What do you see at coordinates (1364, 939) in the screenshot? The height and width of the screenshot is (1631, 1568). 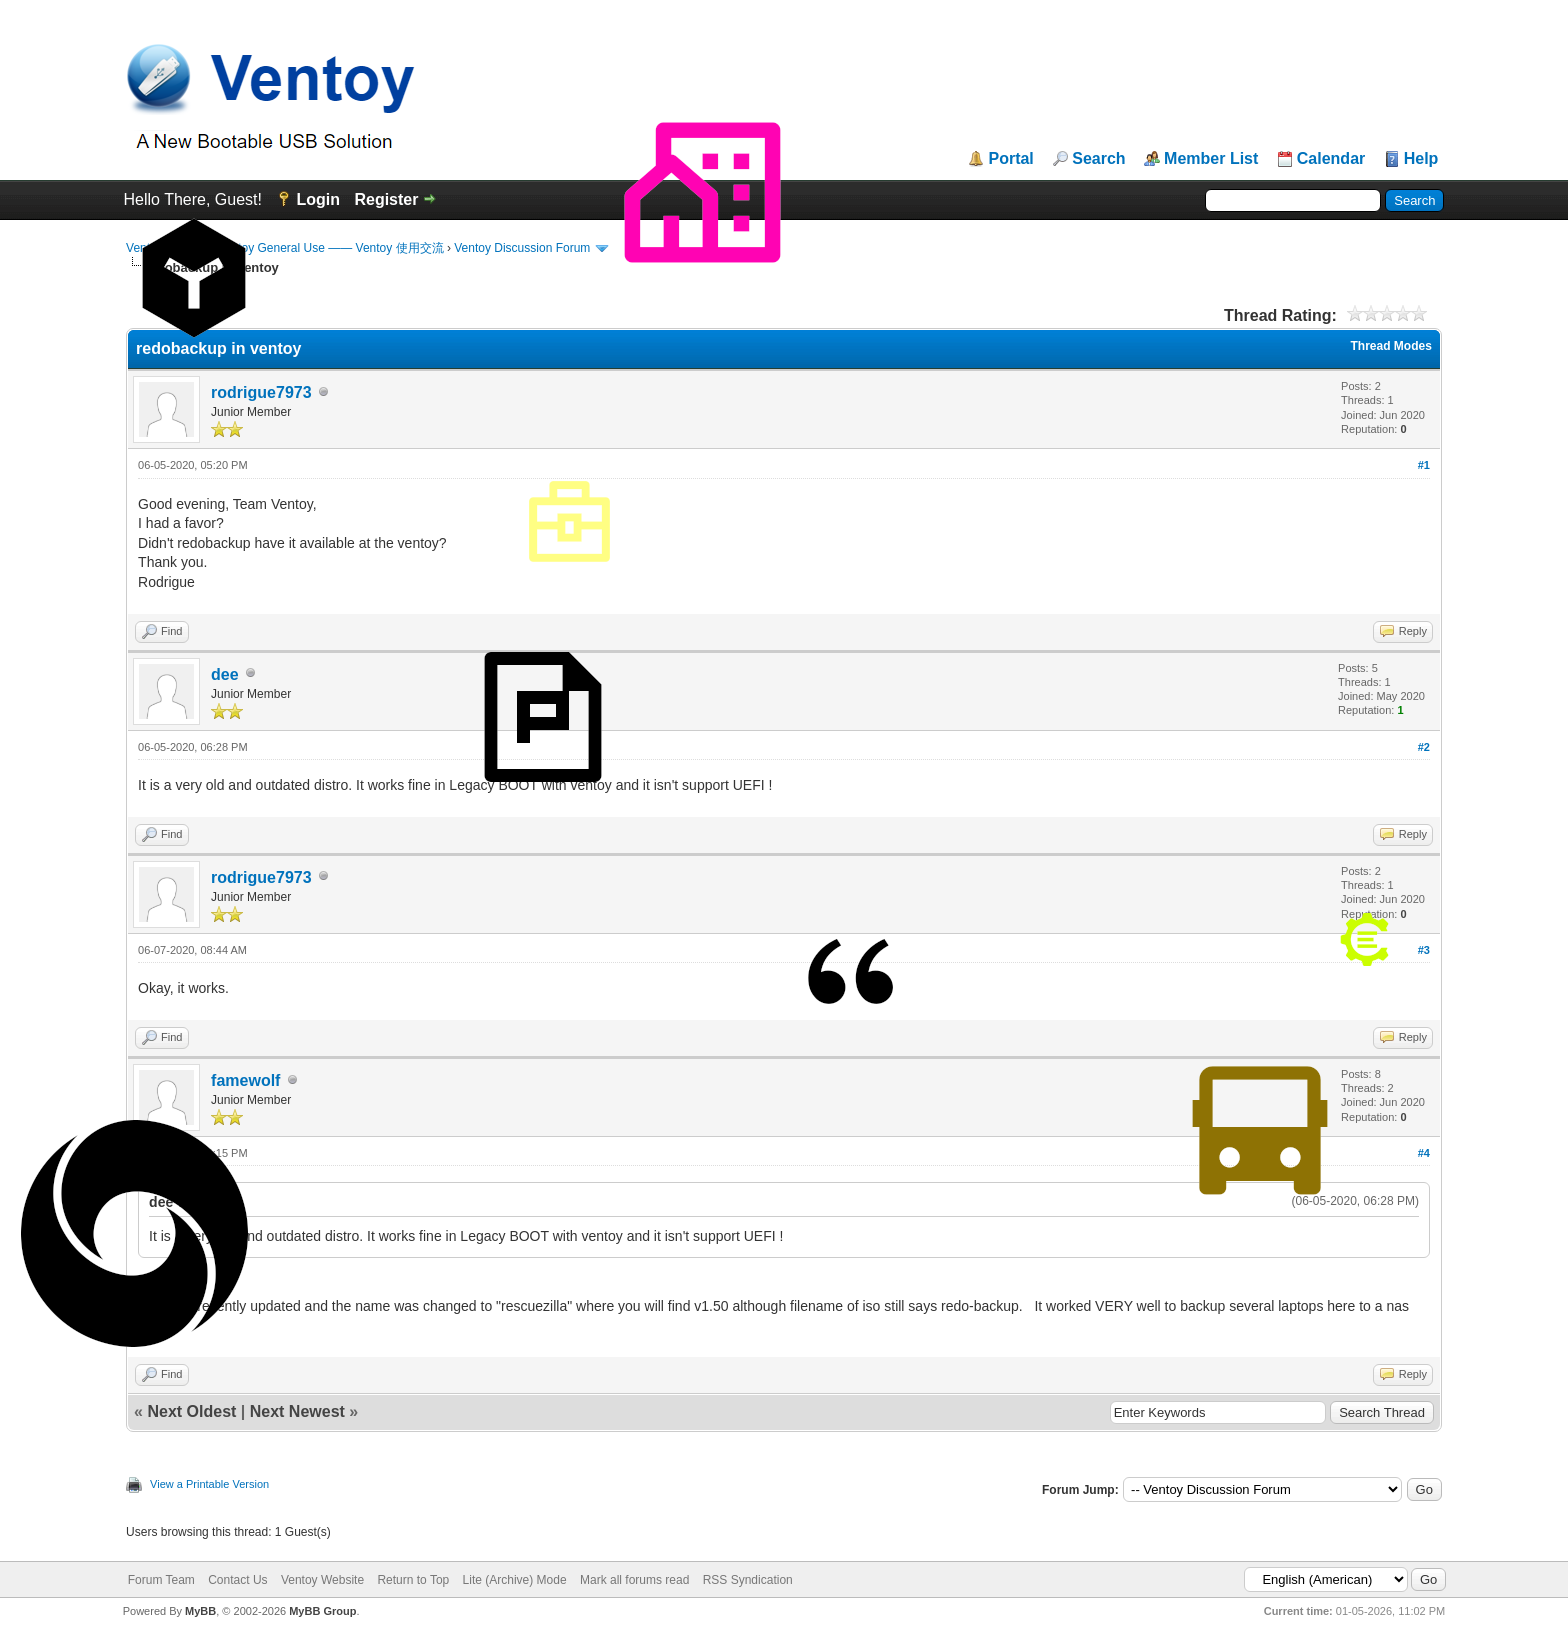 I see `open compiler explorer tool` at bounding box center [1364, 939].